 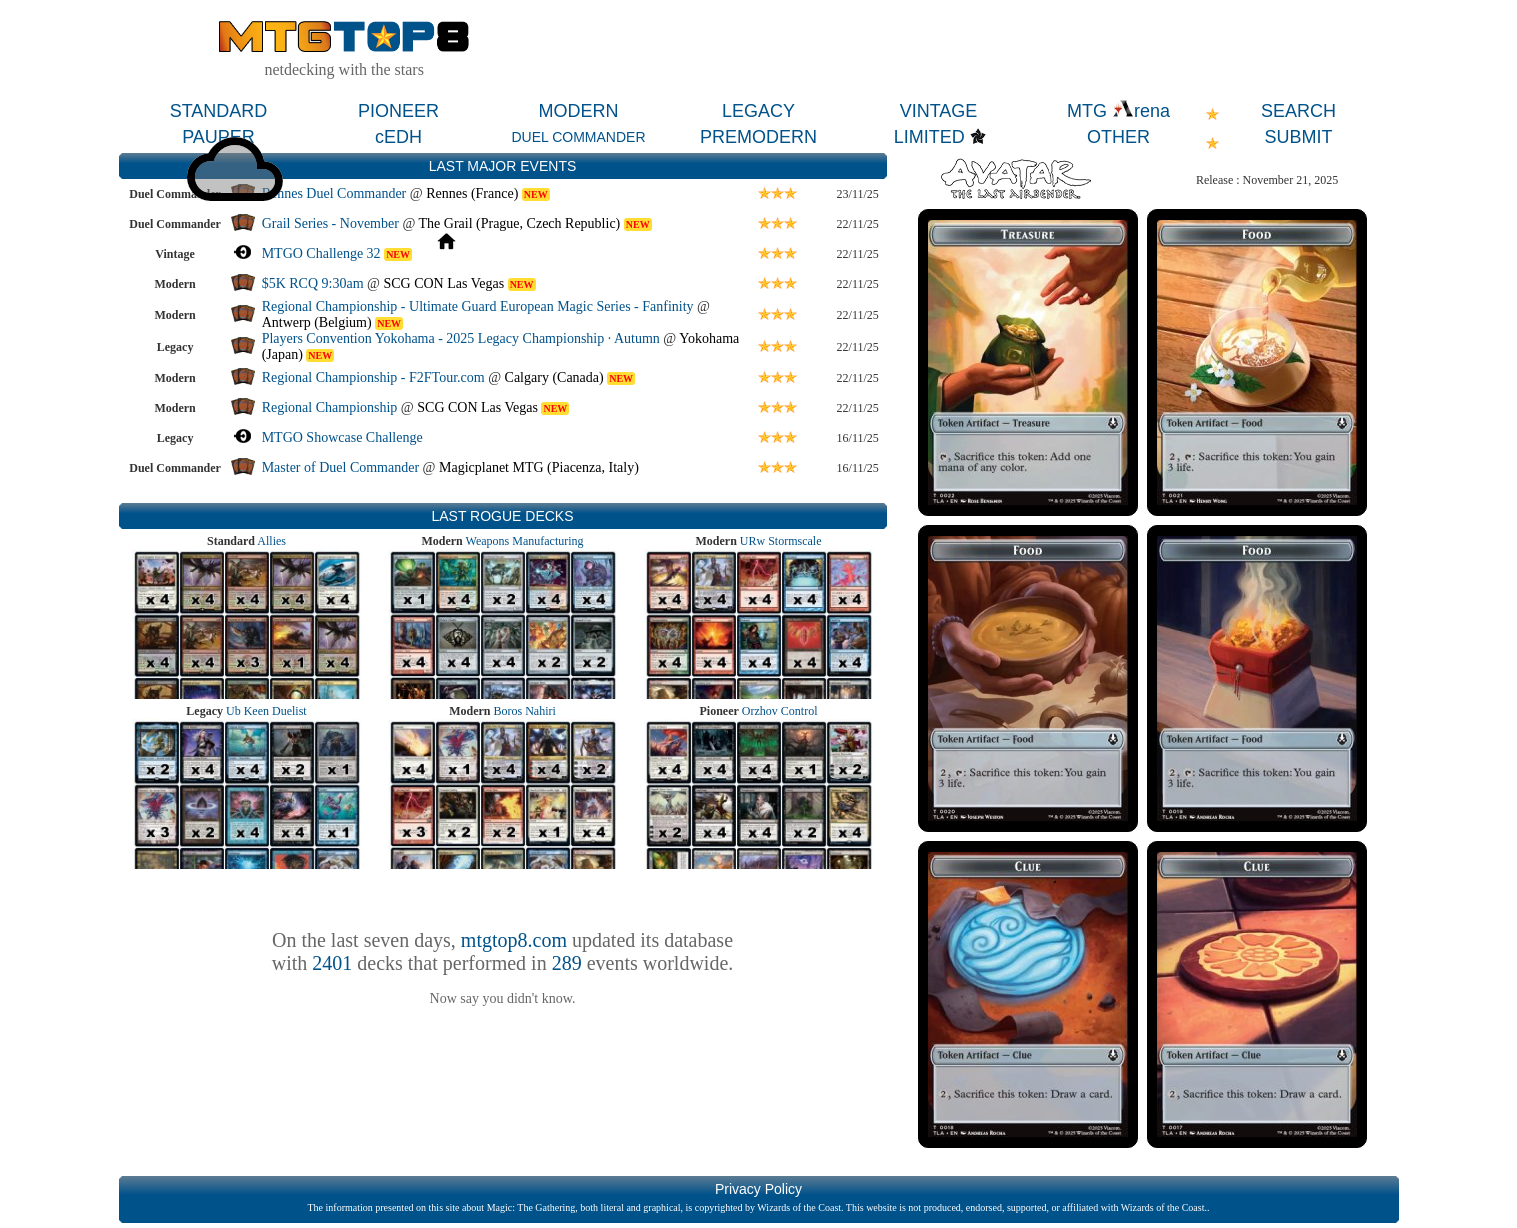 What do you see at coordinates (446, 241) in the screenshot?
I see `navigate to the home screen` at bounding box center [446, 241].